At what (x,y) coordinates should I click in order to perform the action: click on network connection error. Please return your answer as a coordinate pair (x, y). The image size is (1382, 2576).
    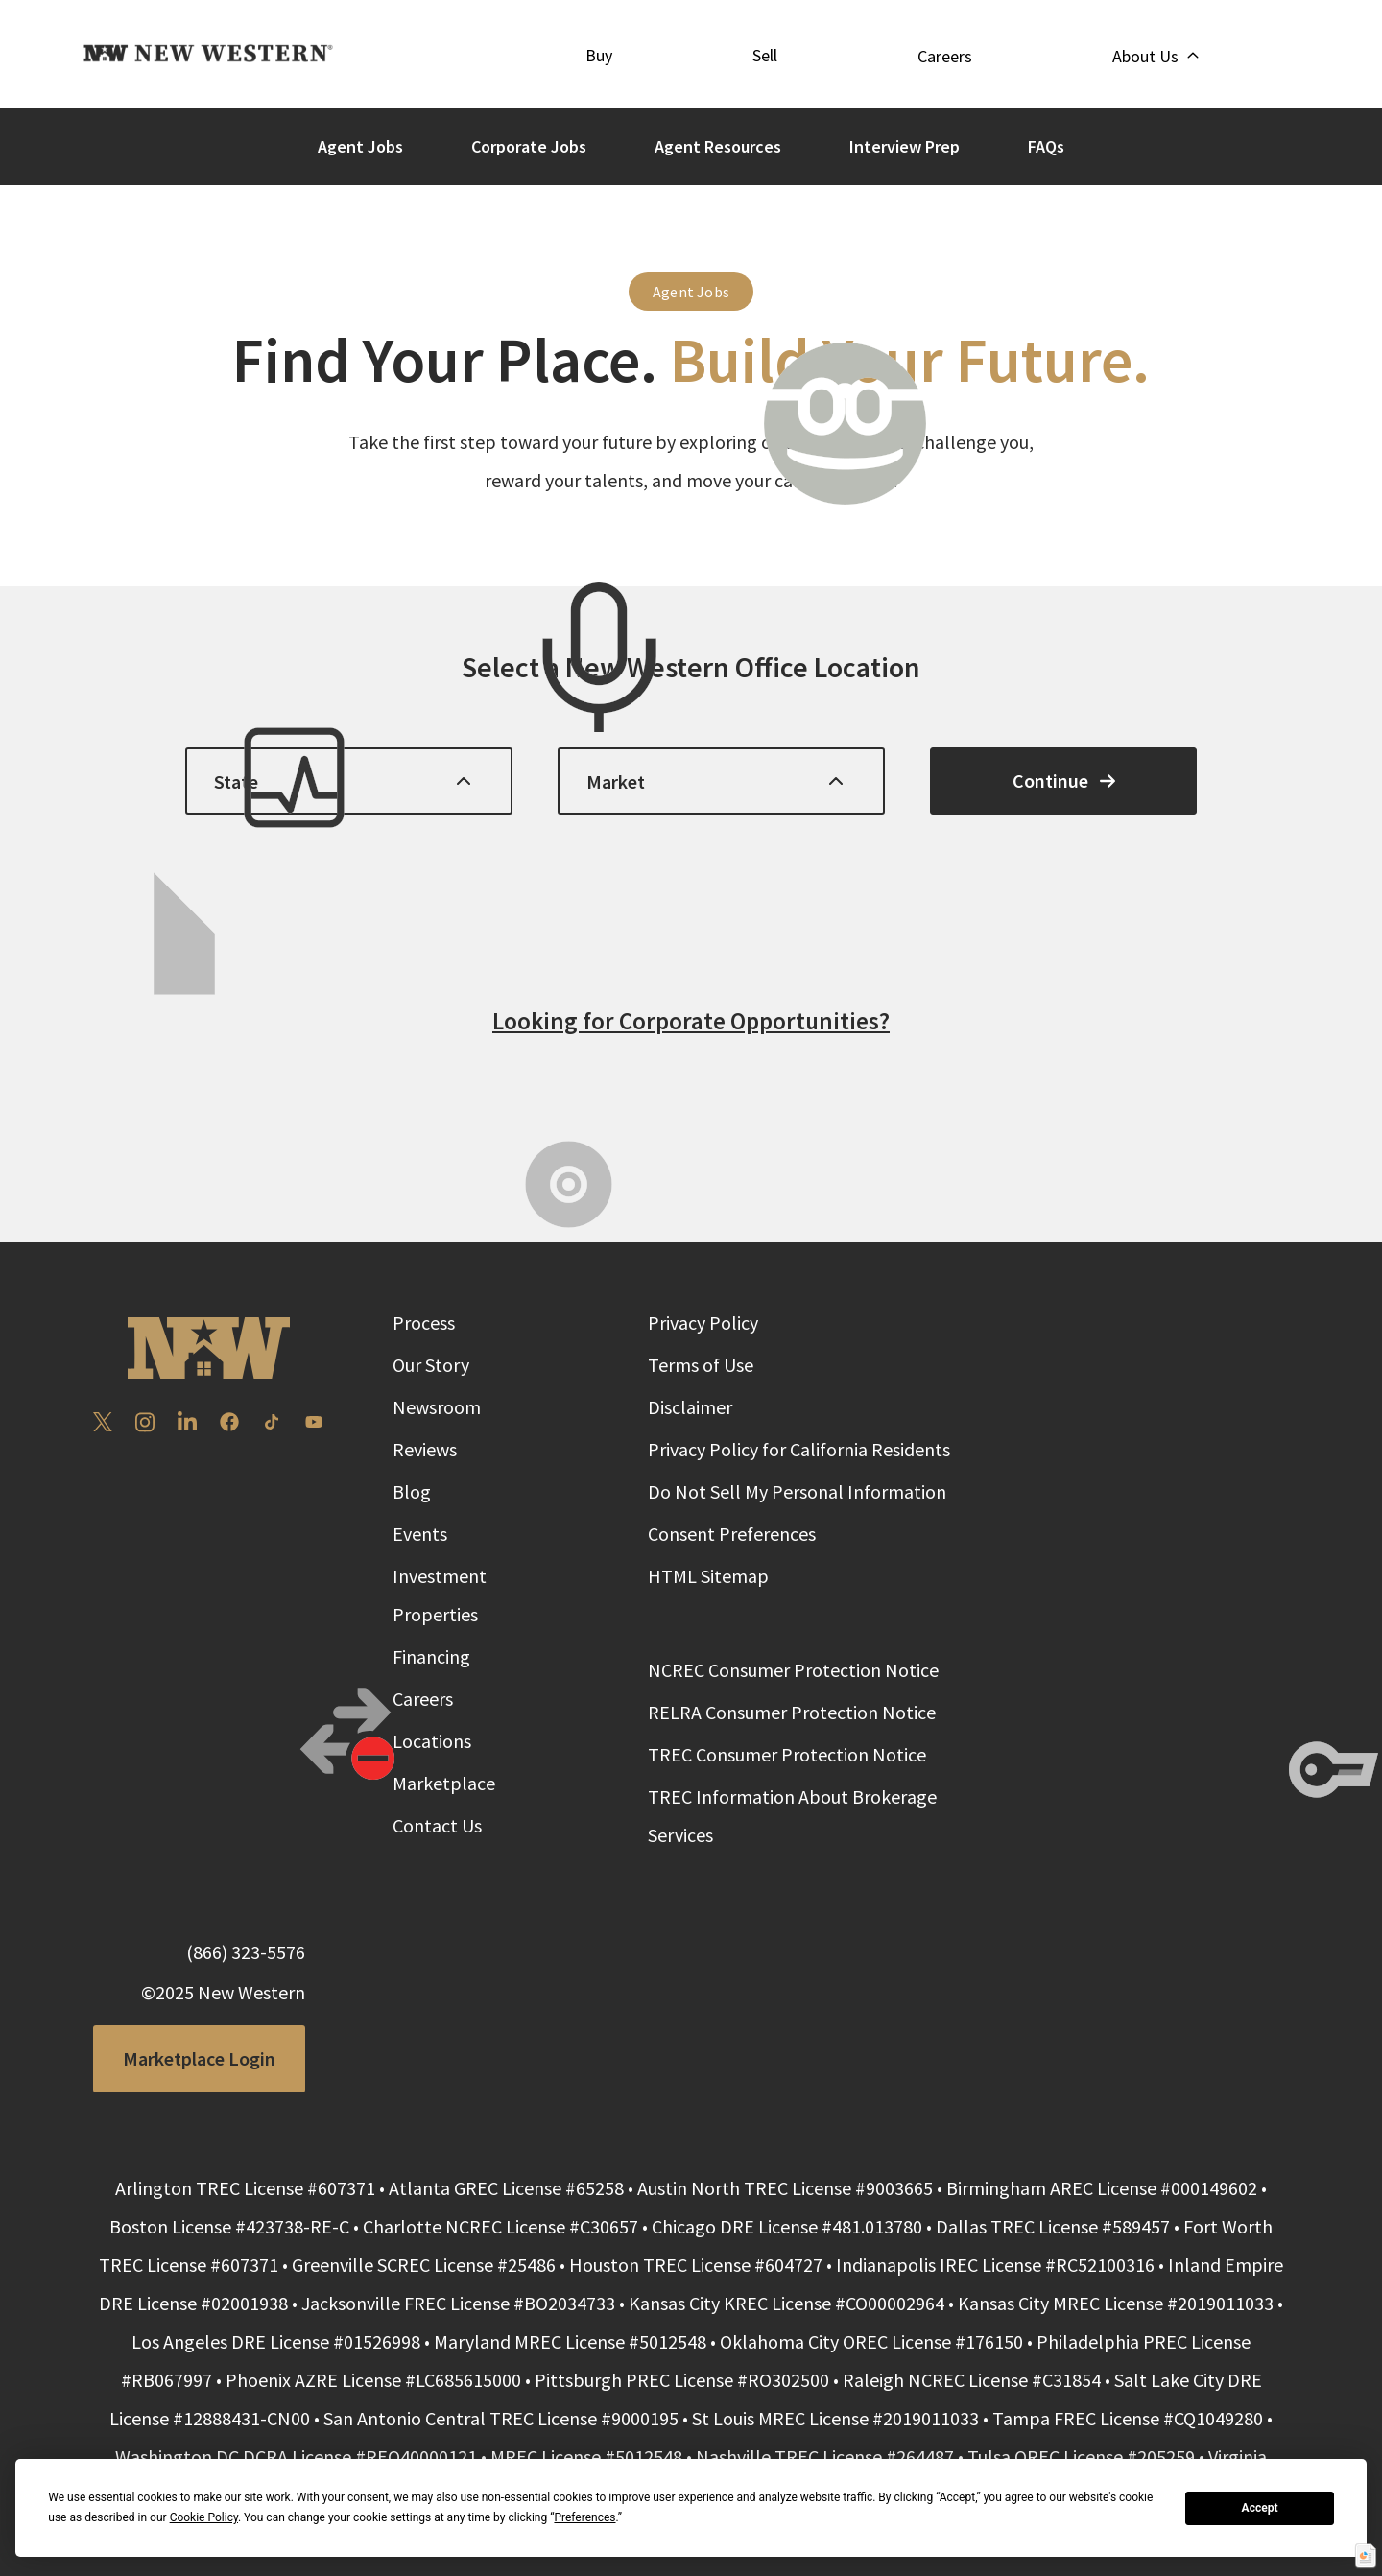
    Looking at the image, I should click on (346, 1731).